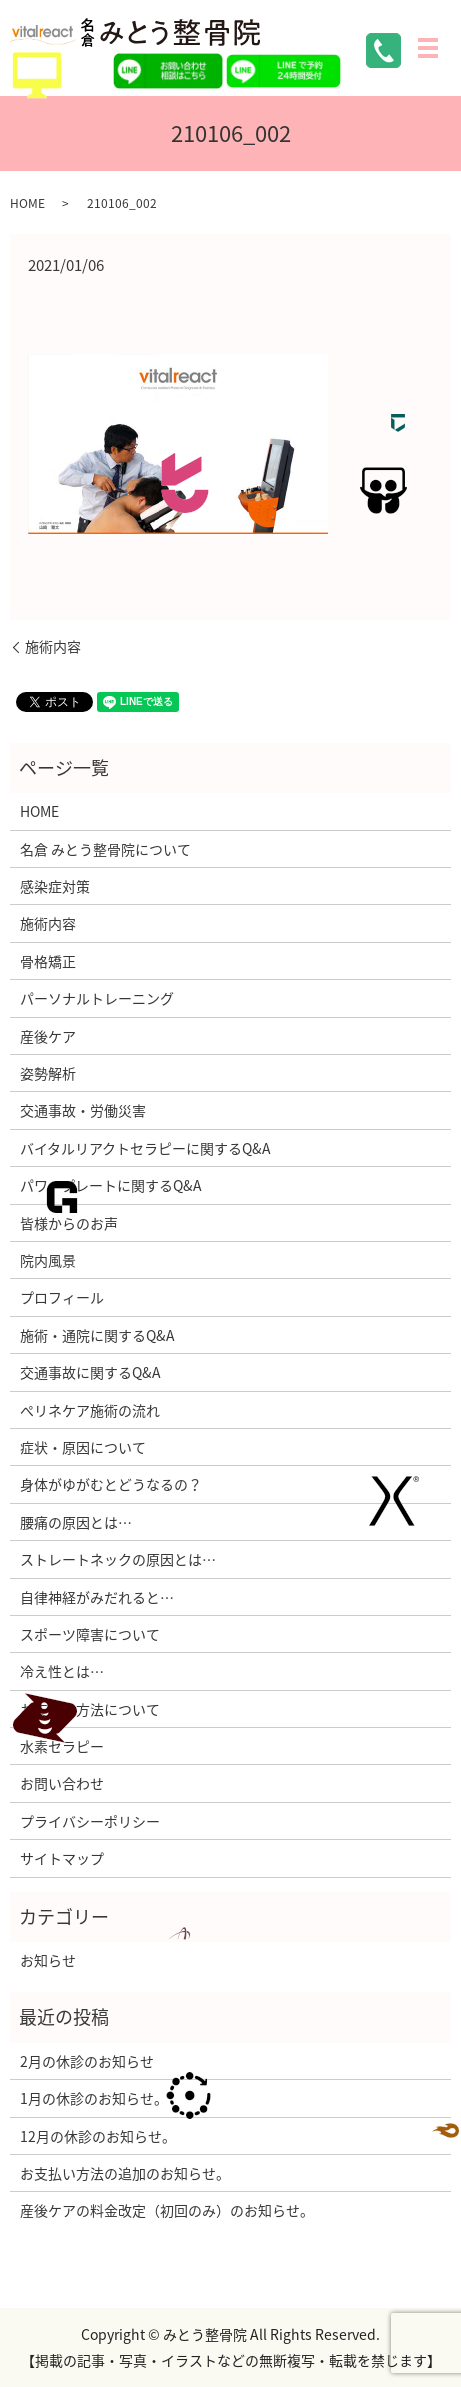 Image resolution: width=461 pixels, height=2387 pixels. What do you see at coordinates (62, 1197) in the screenshot?
I see `Grid.ai company logo` at bounding box center [62, 1197].